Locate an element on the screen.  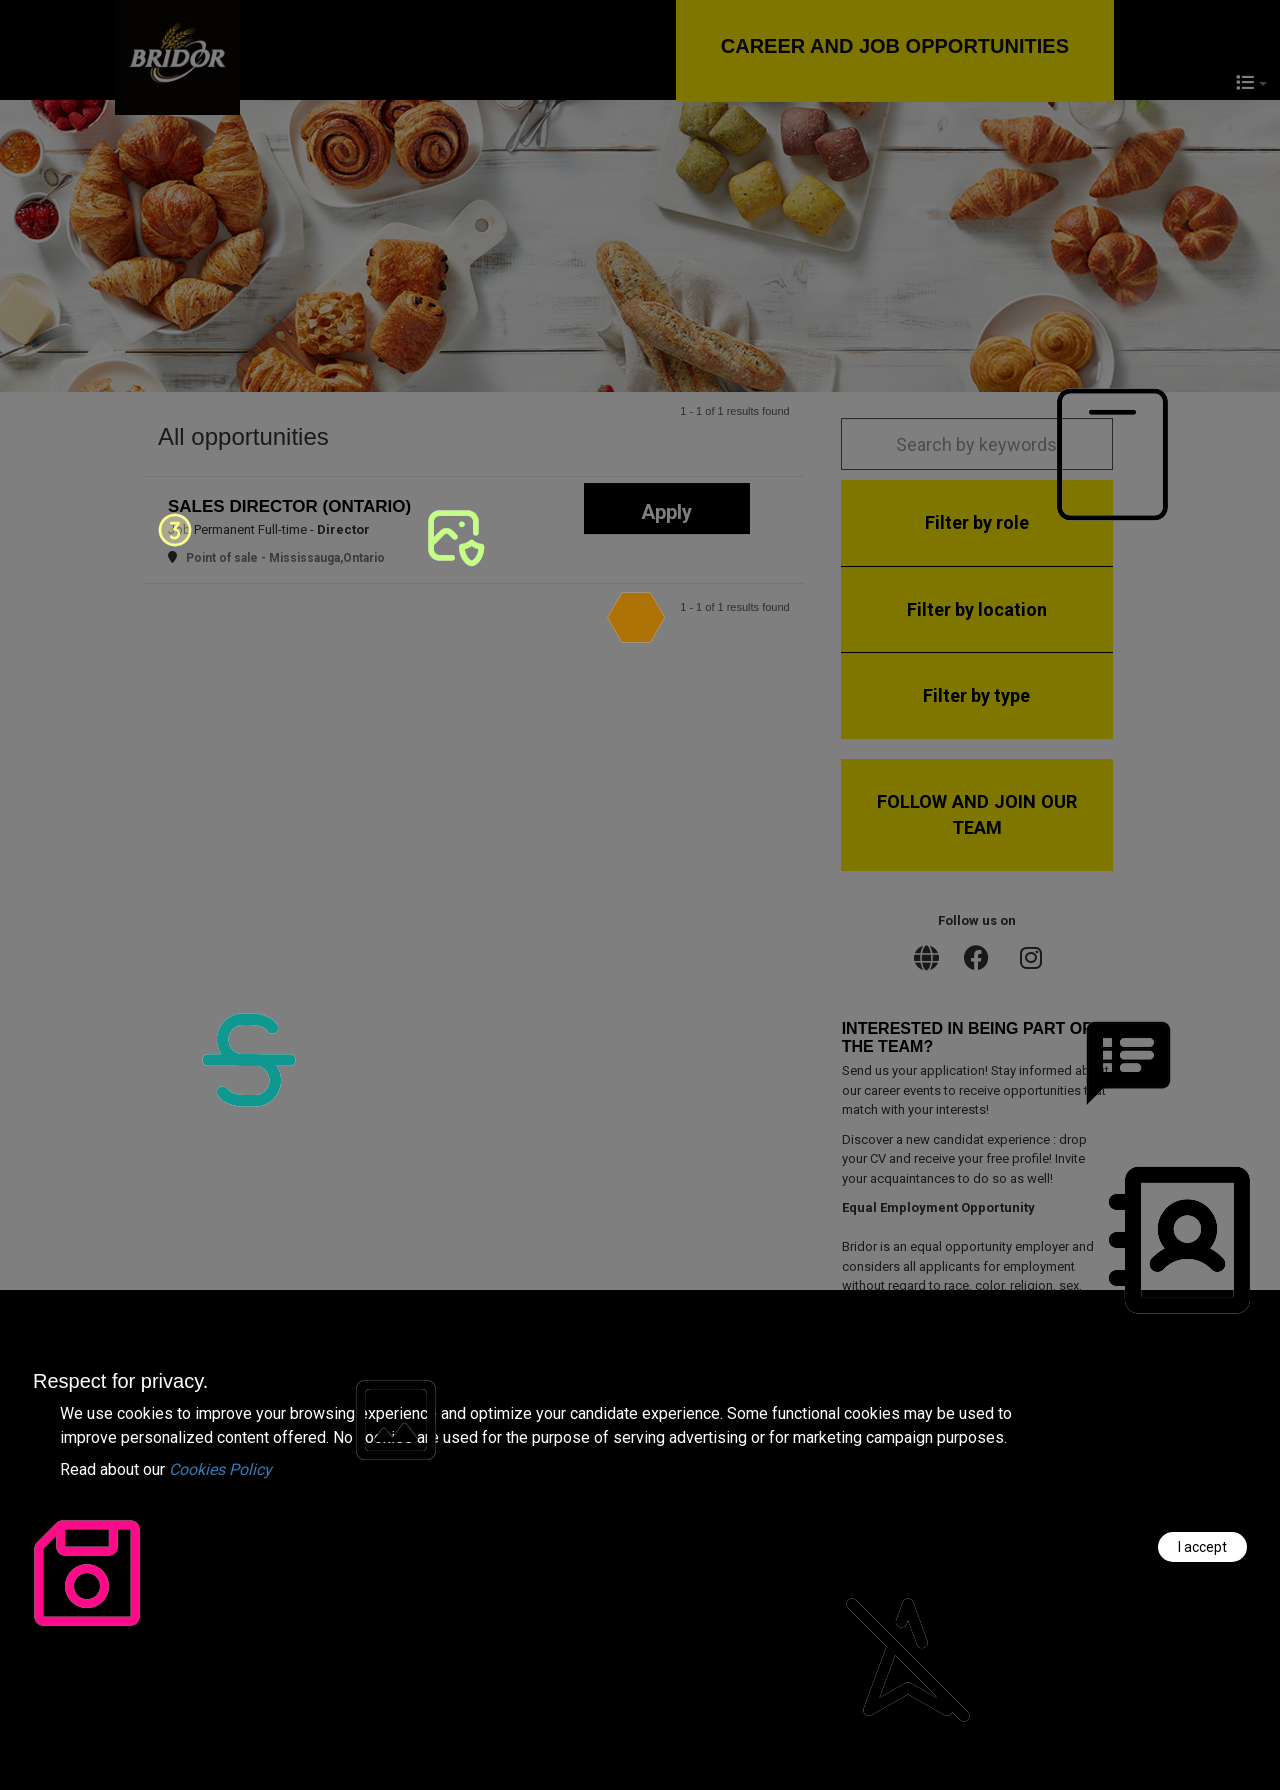
indicates step three in a multi-step process is located at coordinates (175, 530).